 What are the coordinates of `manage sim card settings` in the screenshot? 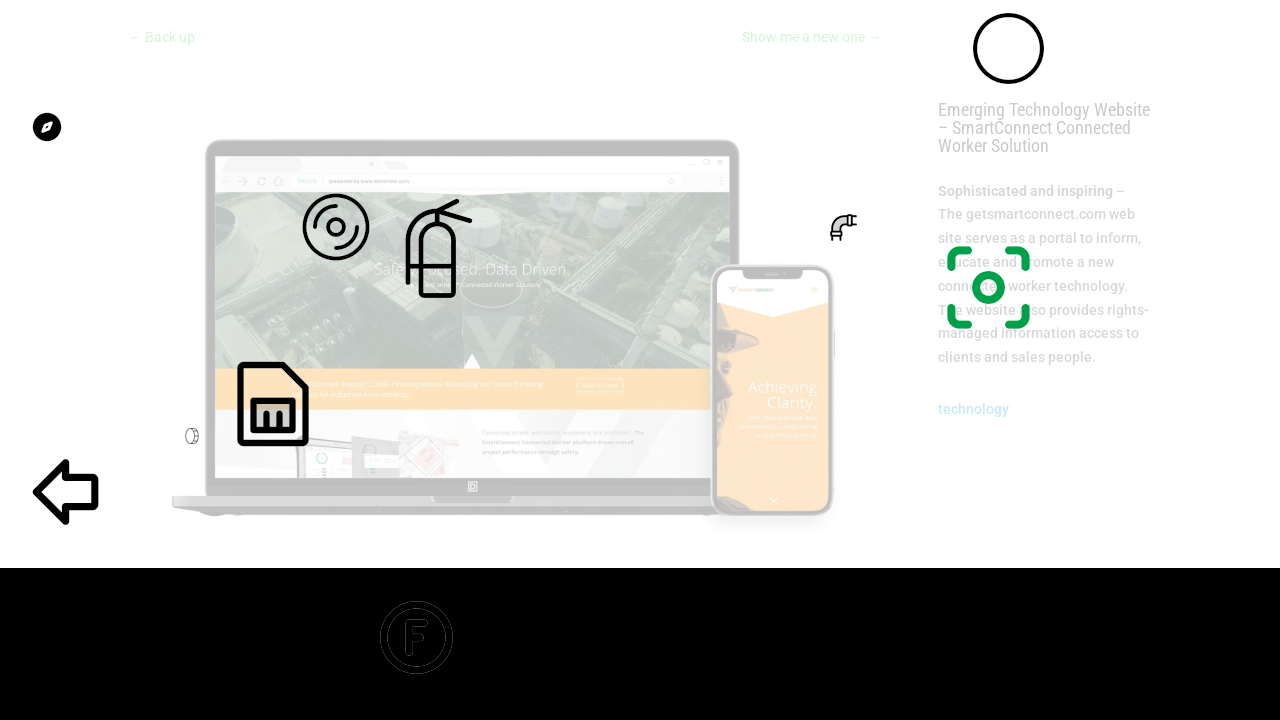 It's located at (273, 404).